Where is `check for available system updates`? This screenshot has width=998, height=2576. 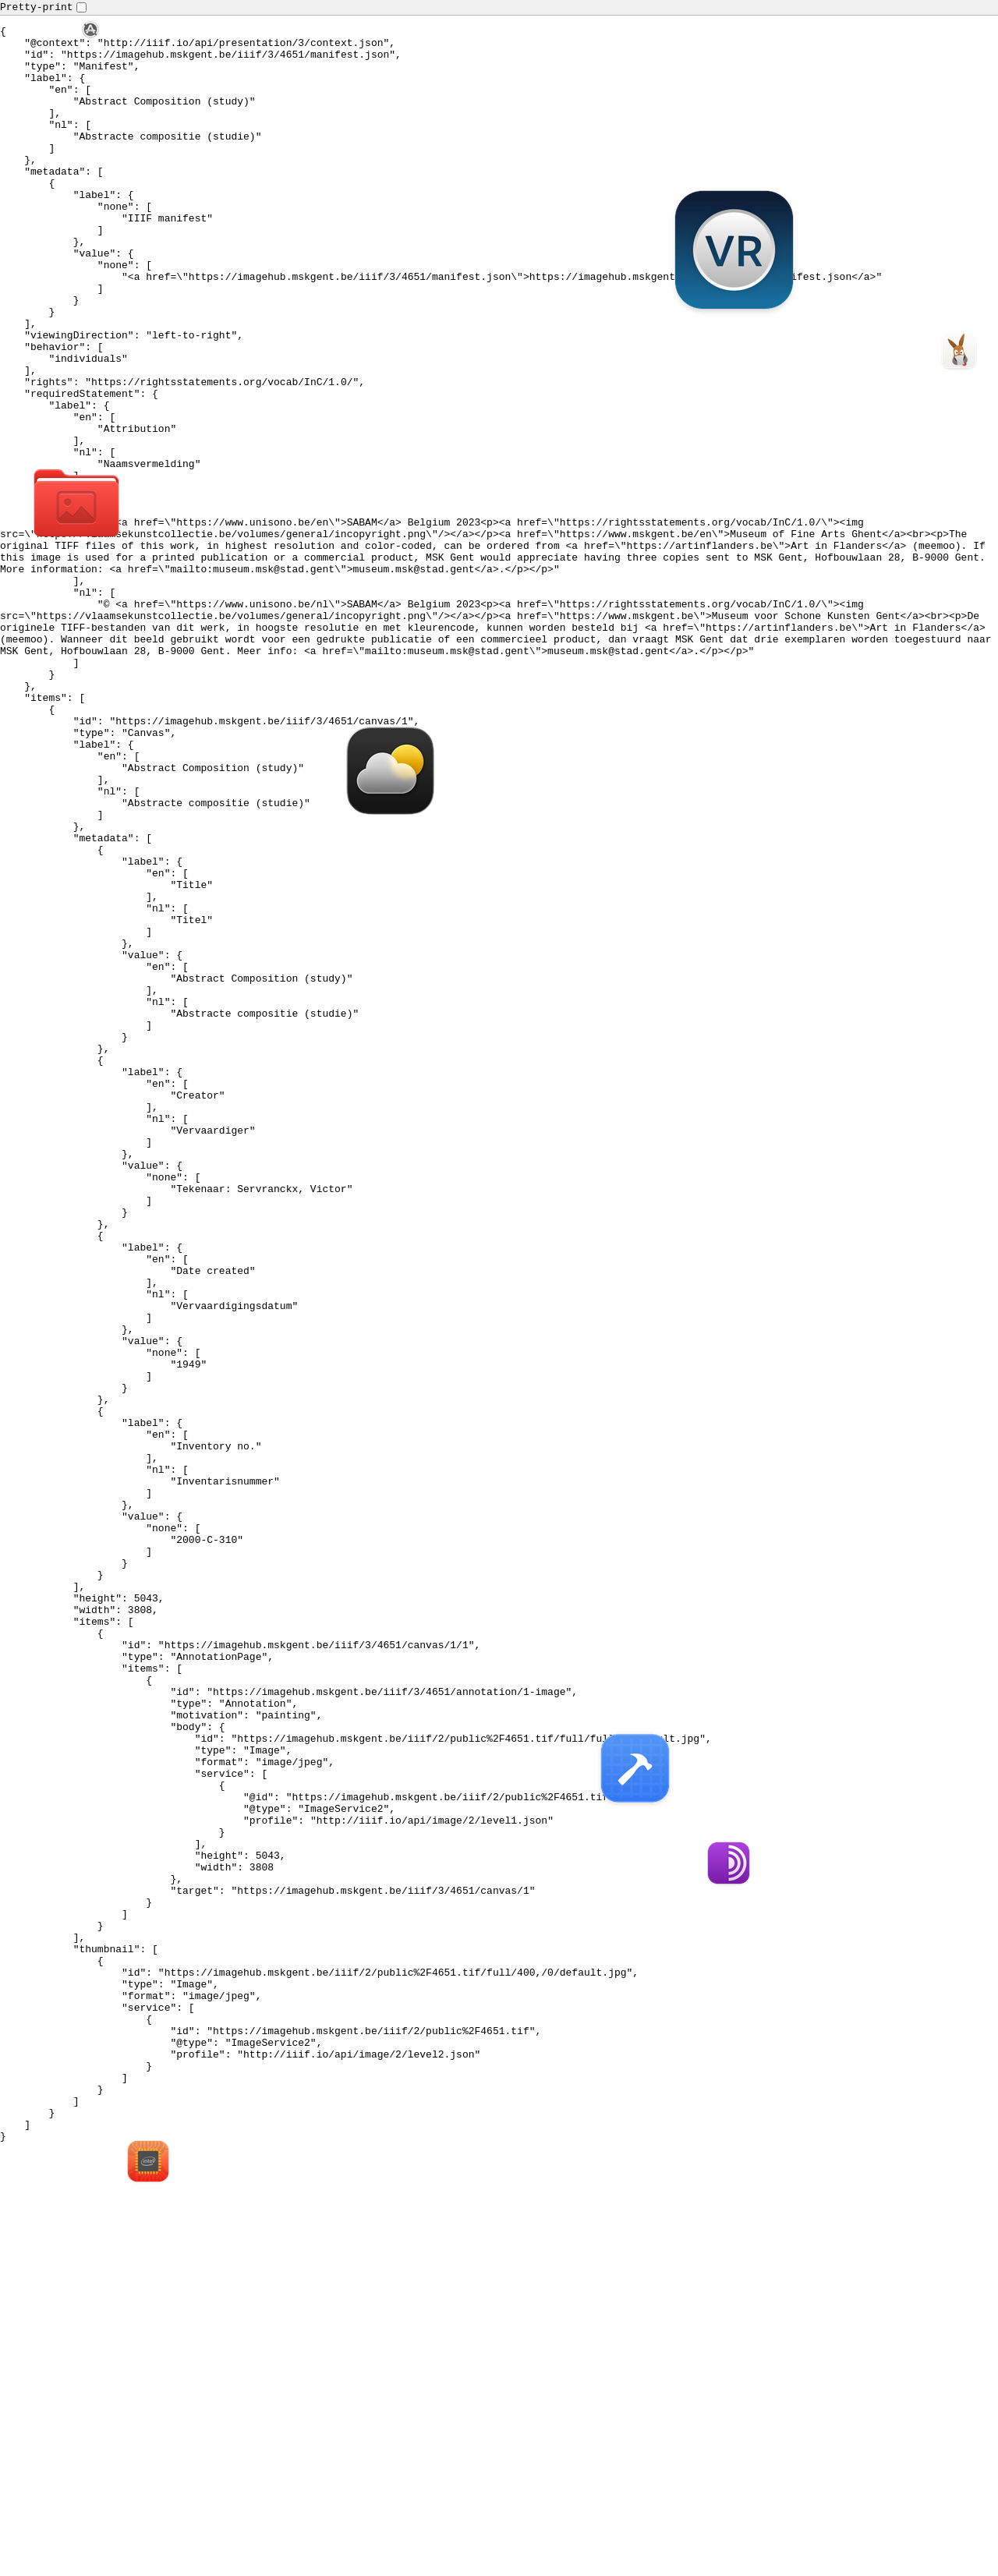
check for available system updates is located at coordinates (90, 30).